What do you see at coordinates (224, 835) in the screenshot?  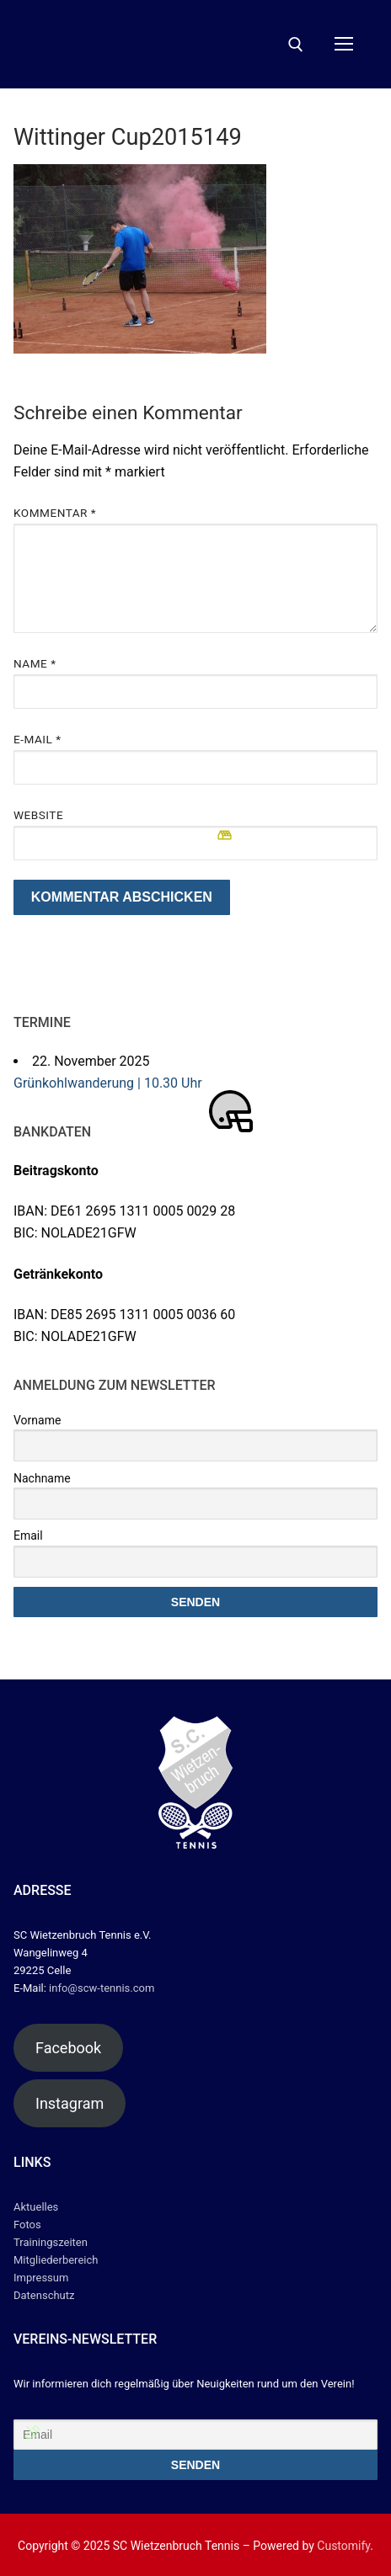 I see `access solar energy or roof panel settings` at bounding box center [224, 835].